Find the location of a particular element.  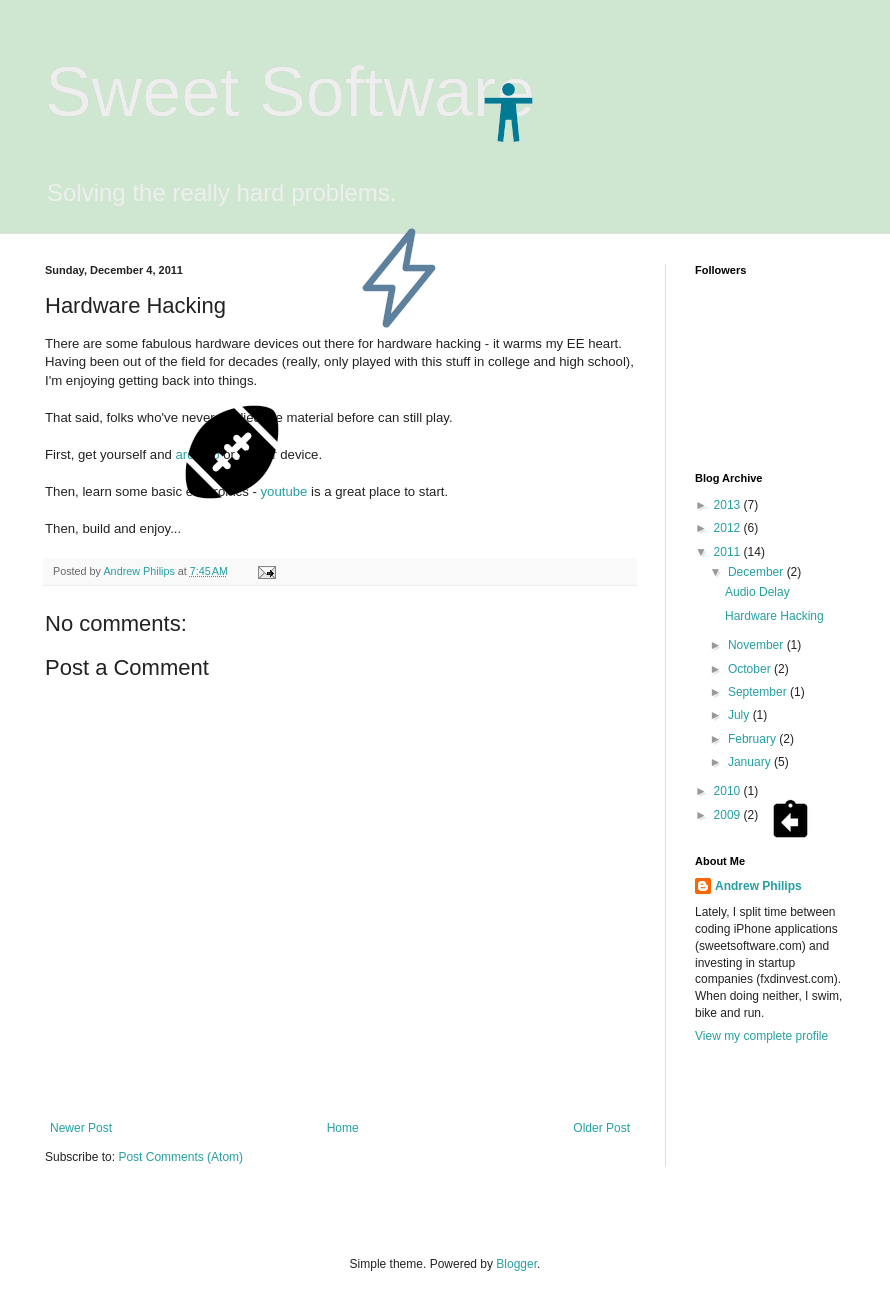

accessibility settings is located at coordinates (508, 112).